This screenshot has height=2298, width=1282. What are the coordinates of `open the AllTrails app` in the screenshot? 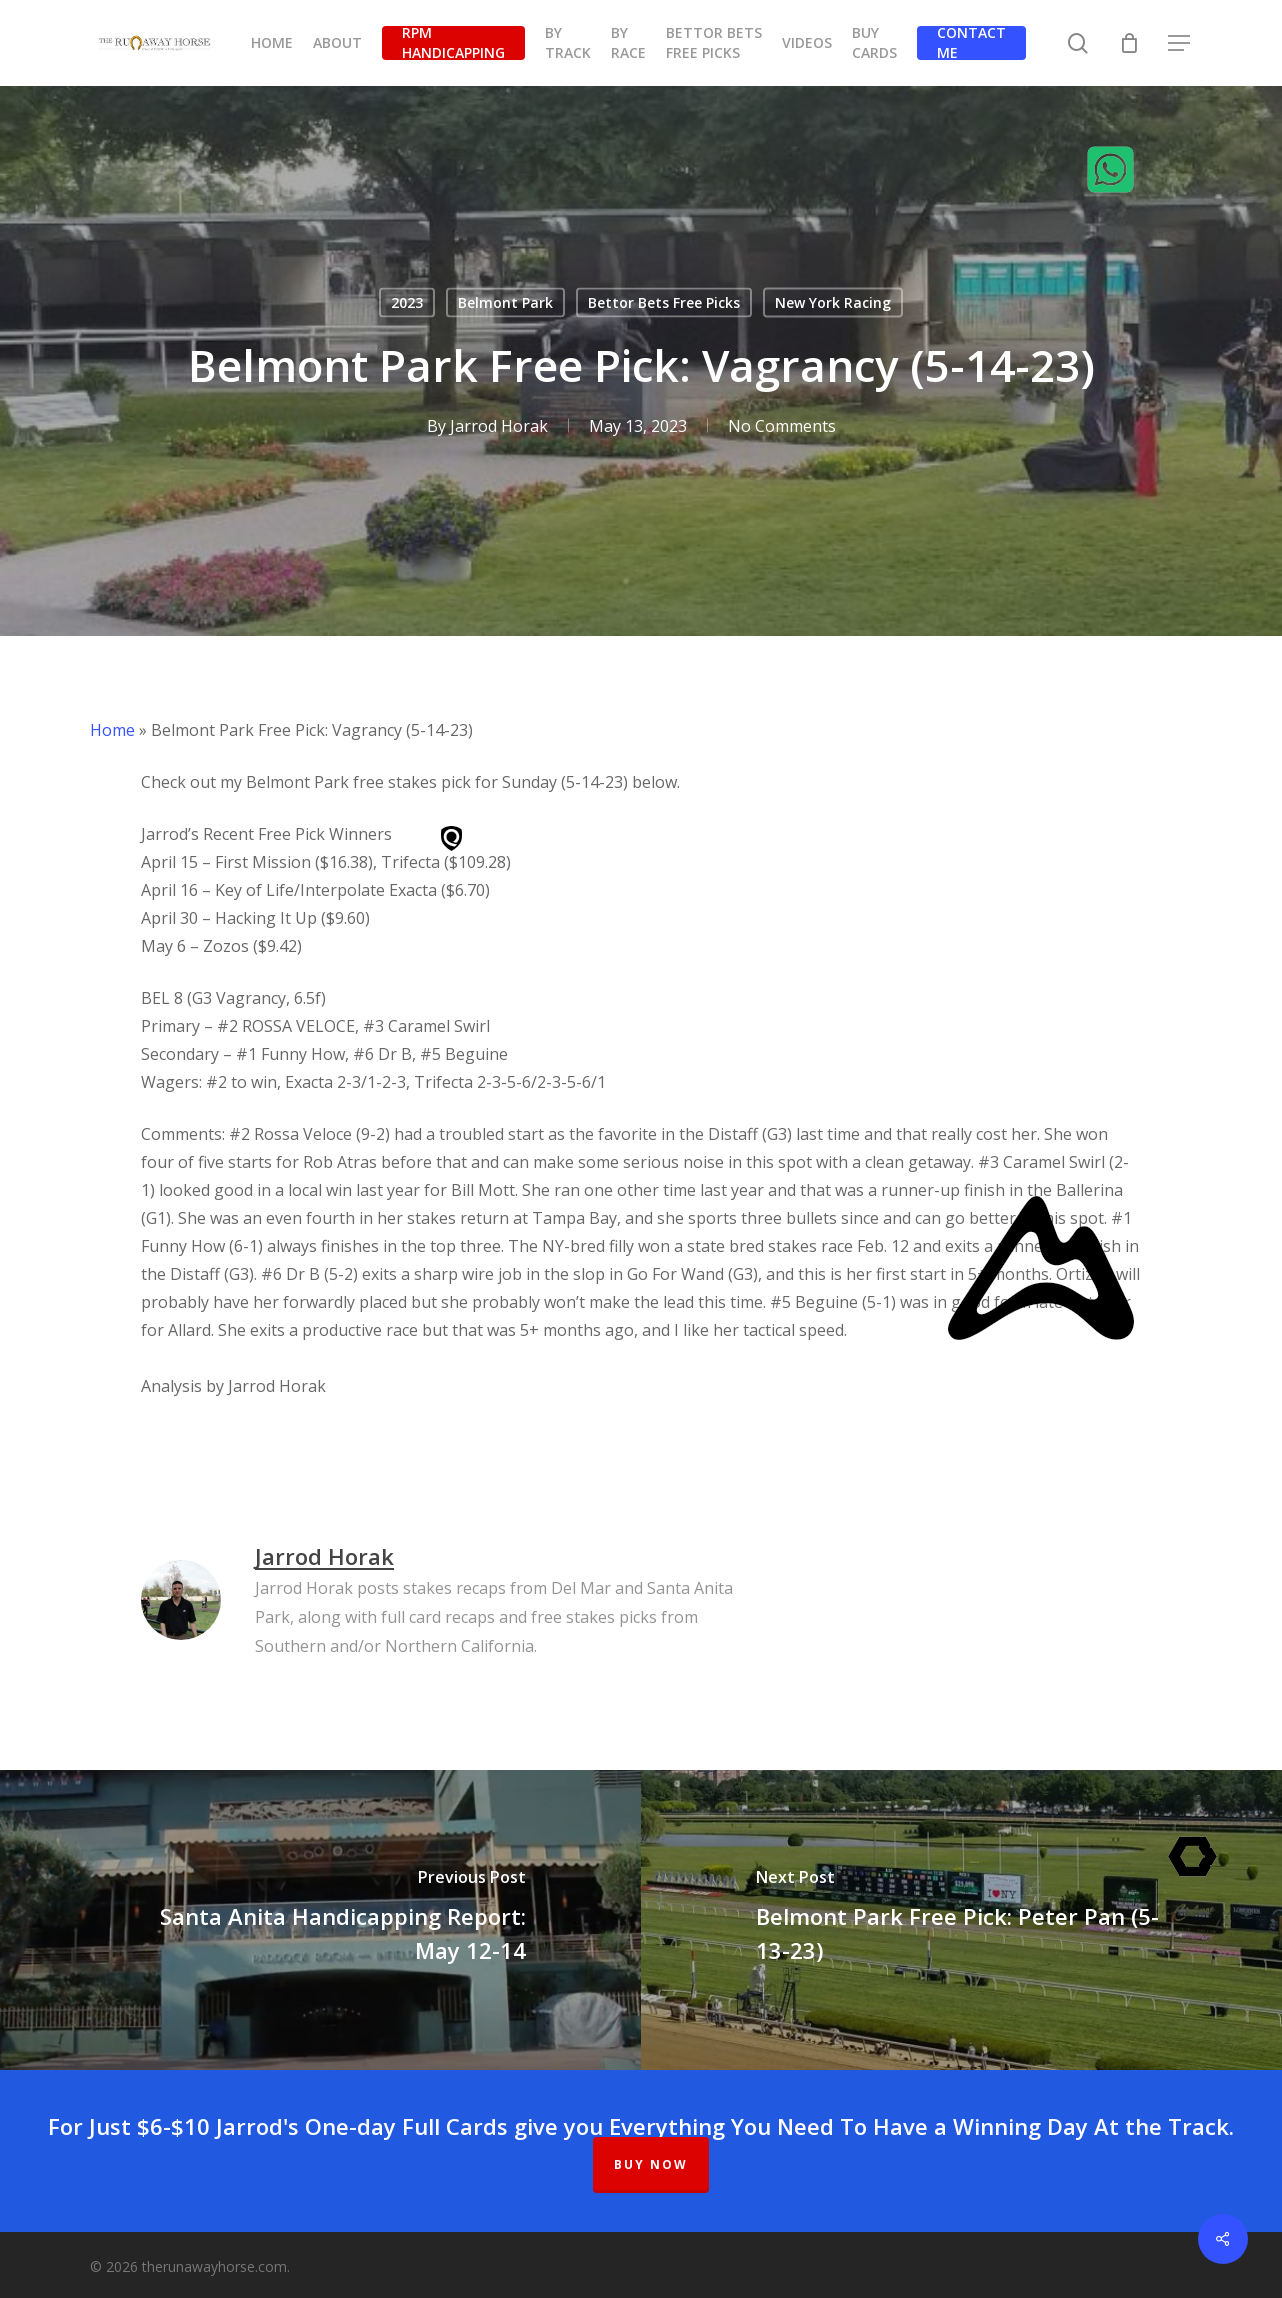 It's located at (1041, 1268).